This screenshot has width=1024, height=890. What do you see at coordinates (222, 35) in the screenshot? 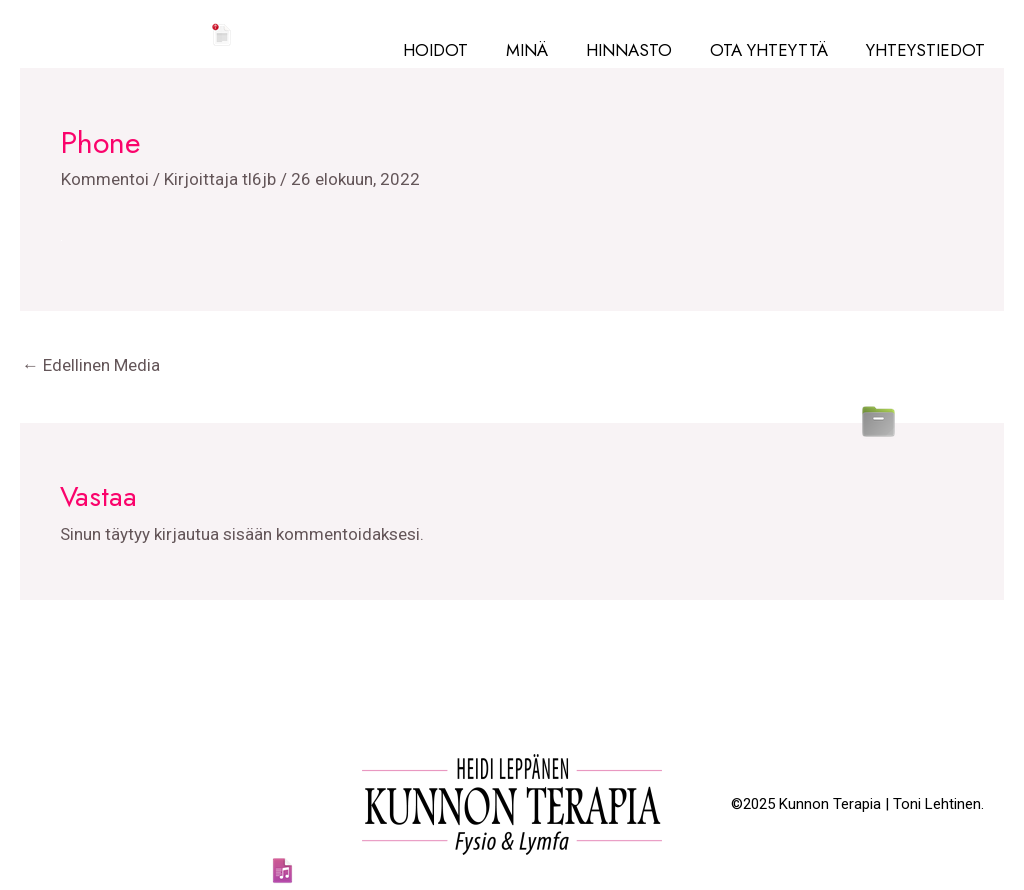
I see `send or share a document` at bounding box center [222, 35].